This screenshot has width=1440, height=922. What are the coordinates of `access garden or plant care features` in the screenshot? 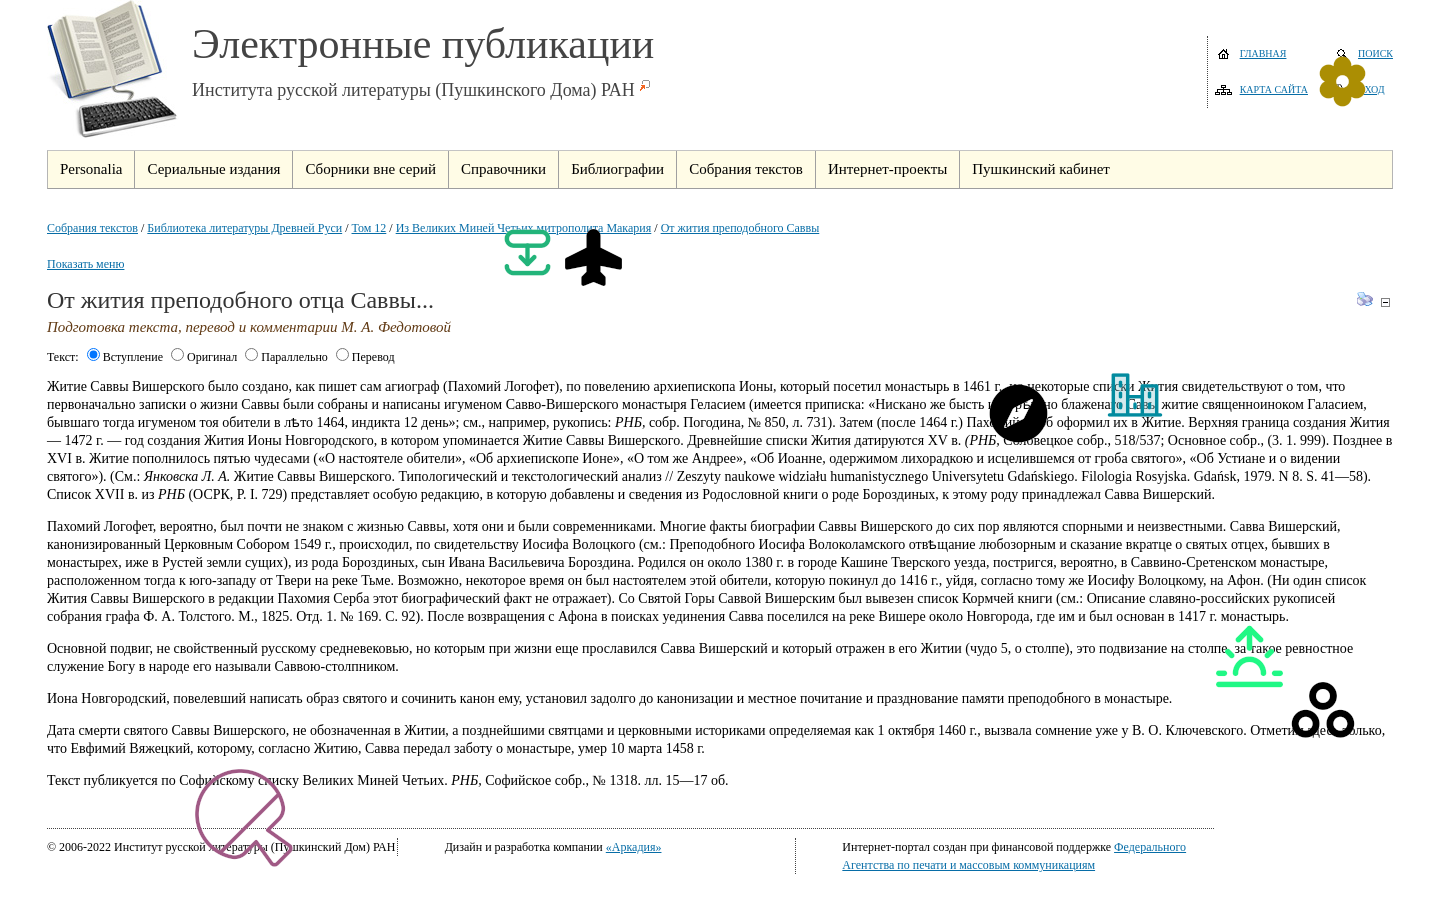 It's located at (1342, 81).